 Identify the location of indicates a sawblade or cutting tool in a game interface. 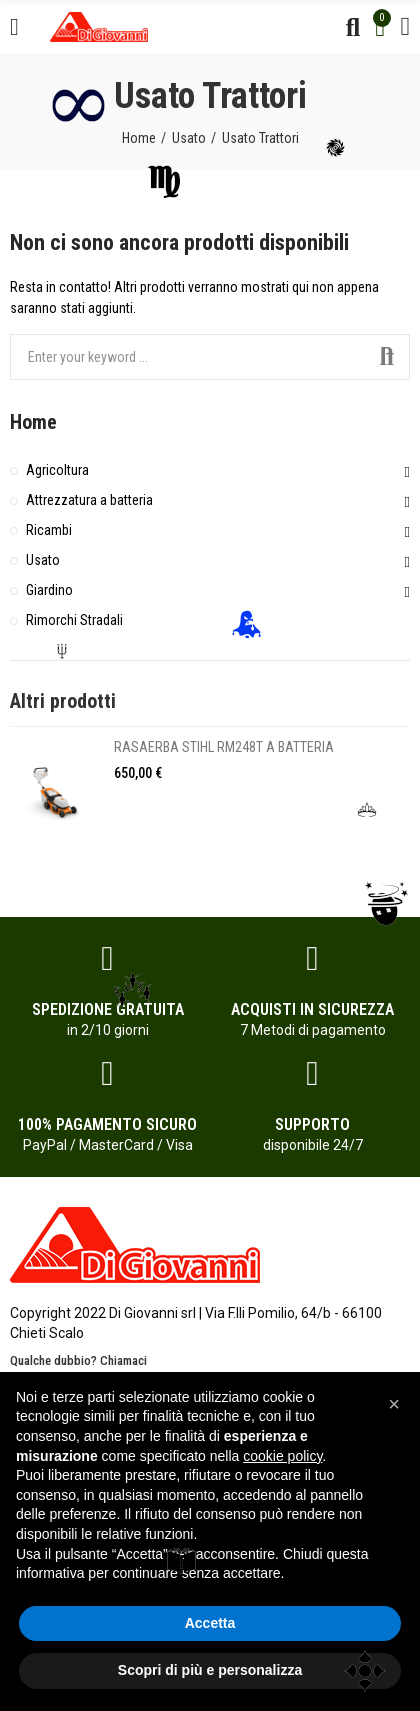
(335, 147).